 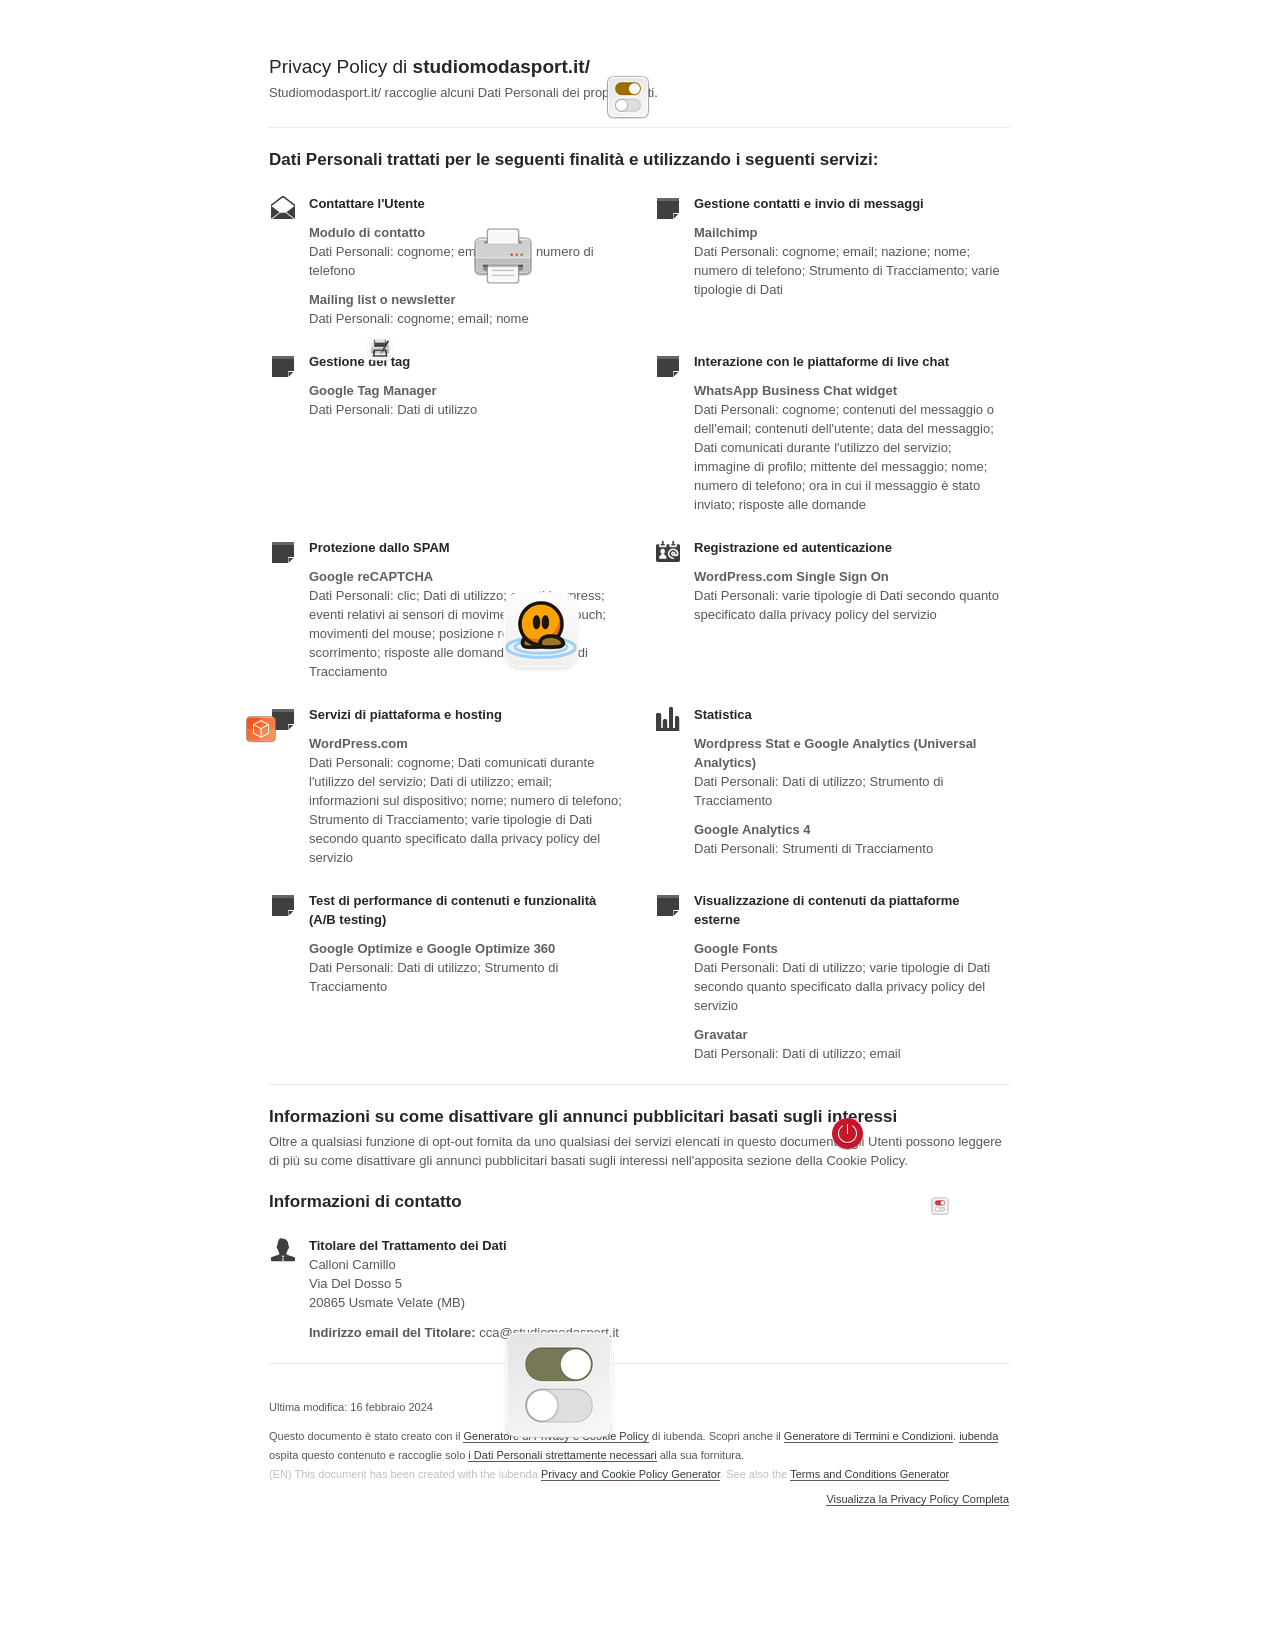 What do you see at coordinates (541, 630) in the screenshot?
I see `launch DDNet game application` at bounding box center [541, 630].